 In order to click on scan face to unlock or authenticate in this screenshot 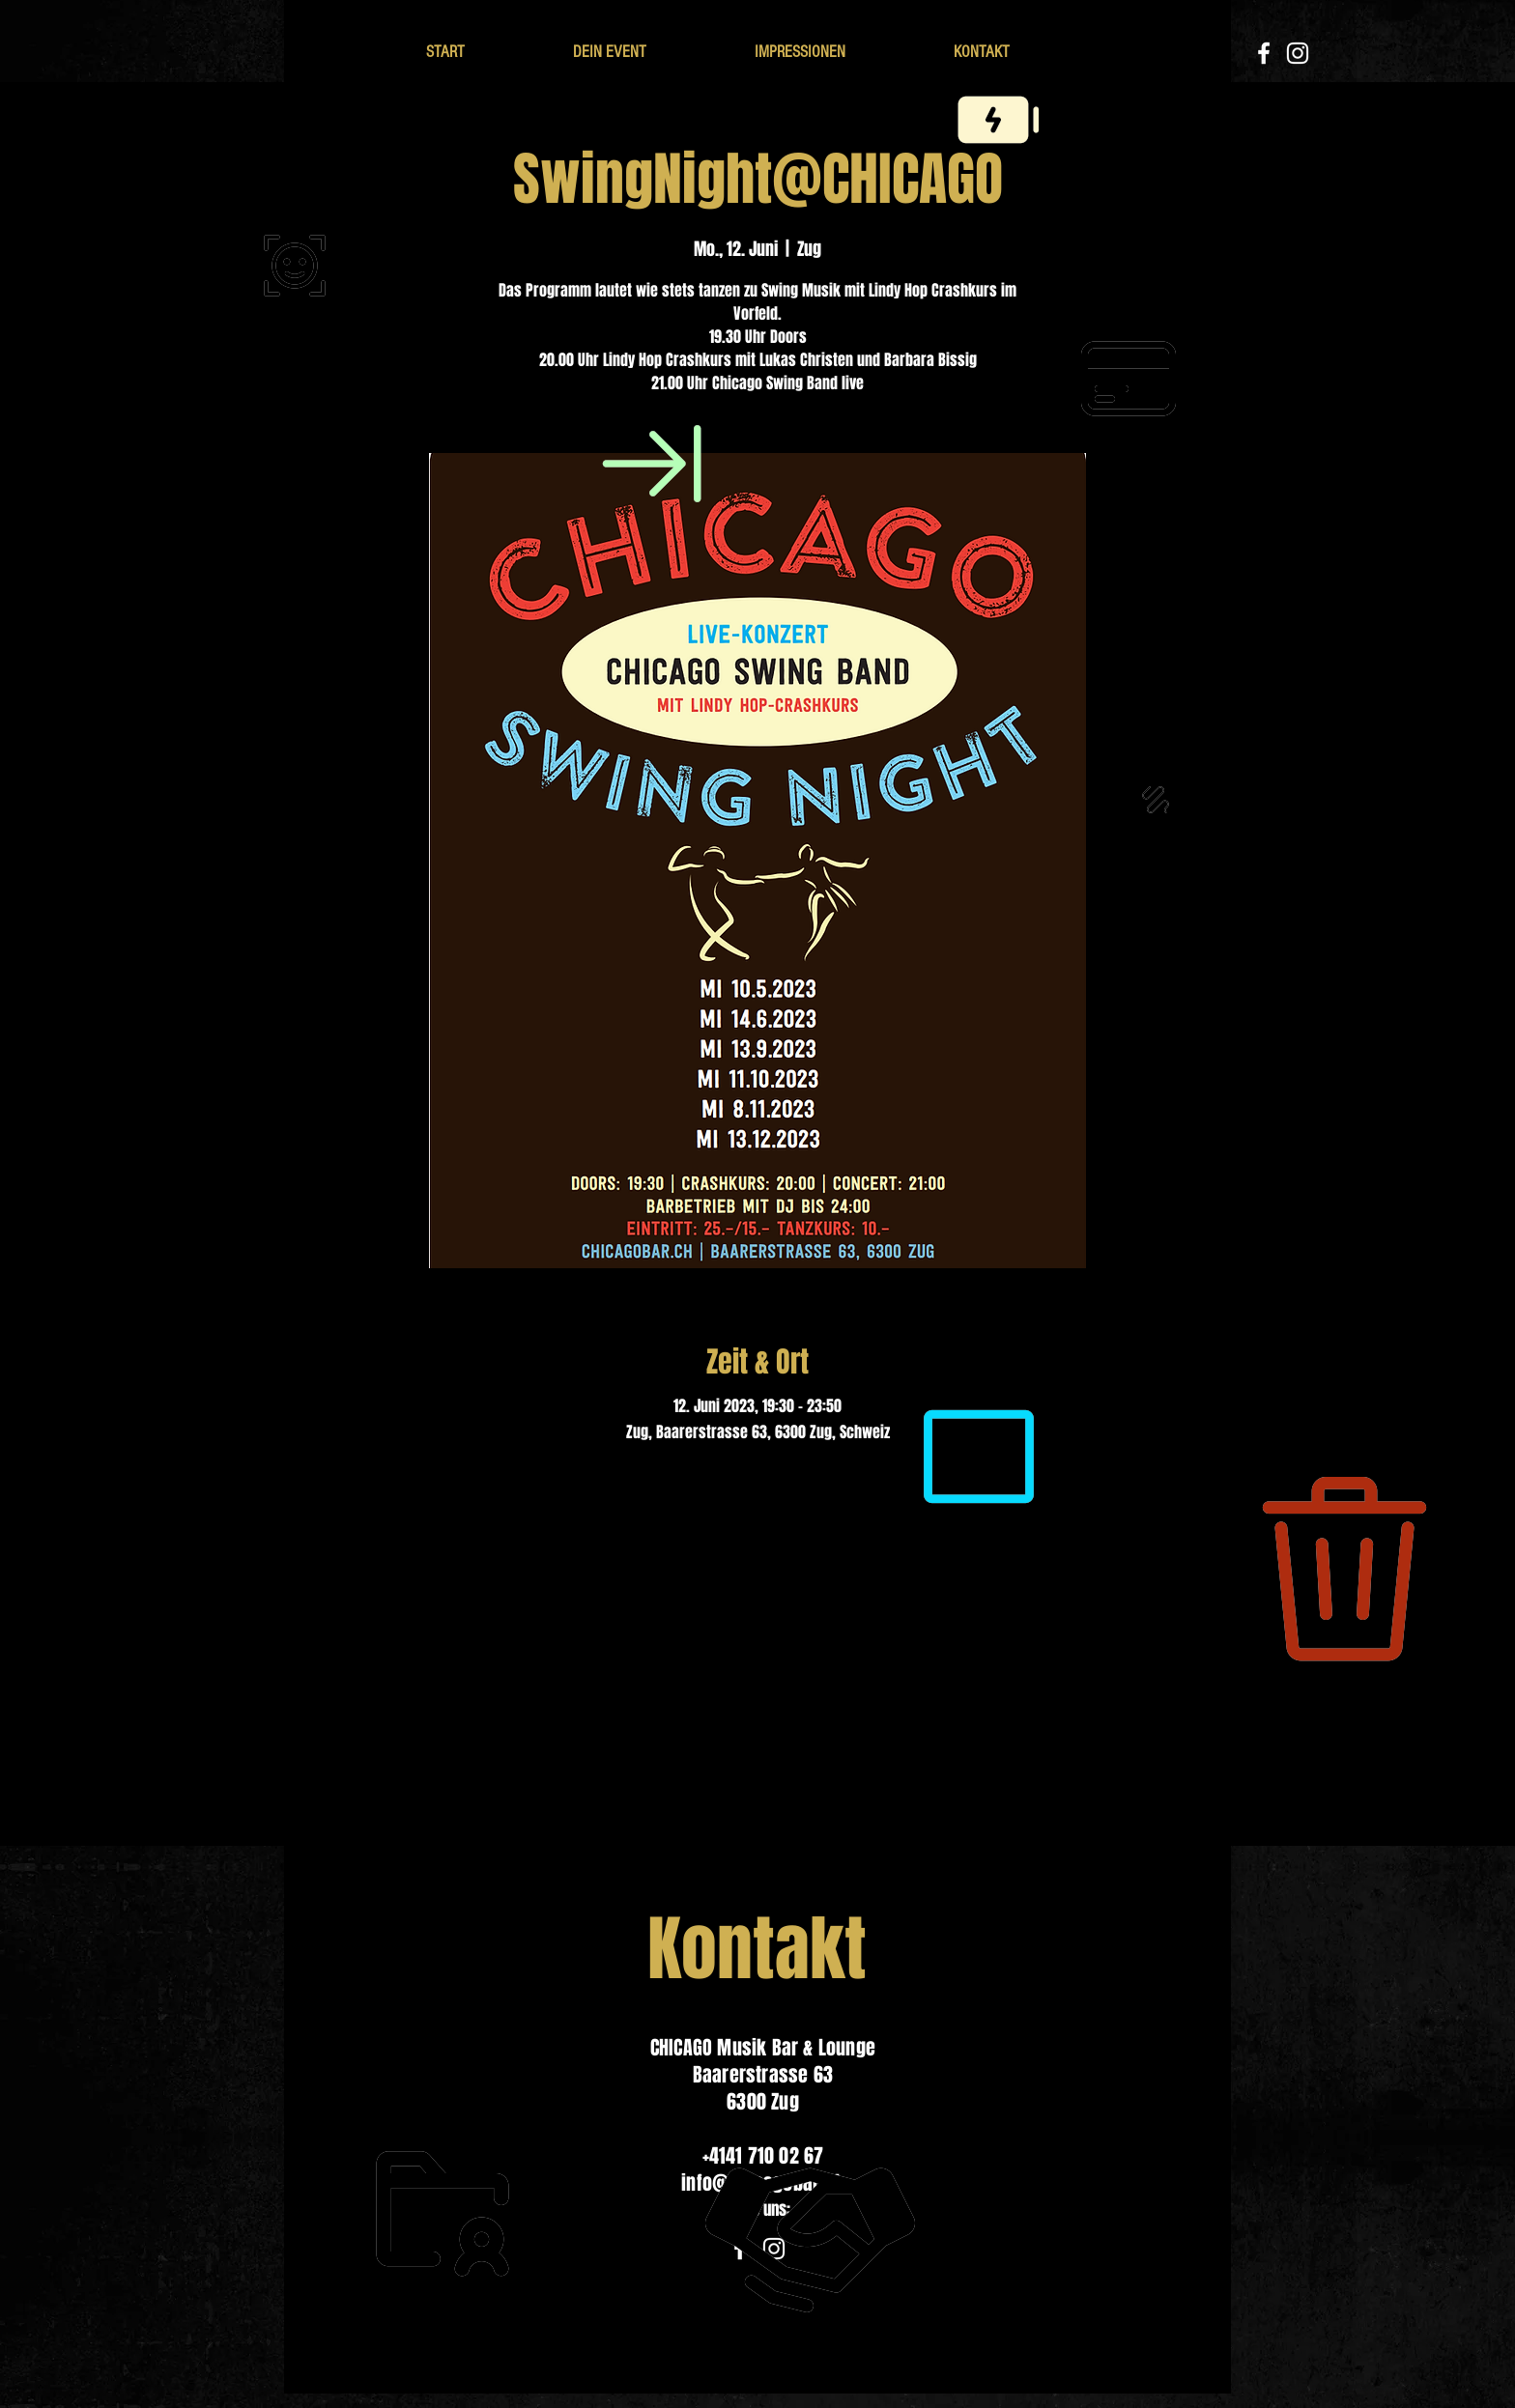, I will do `click(295, 266)`.